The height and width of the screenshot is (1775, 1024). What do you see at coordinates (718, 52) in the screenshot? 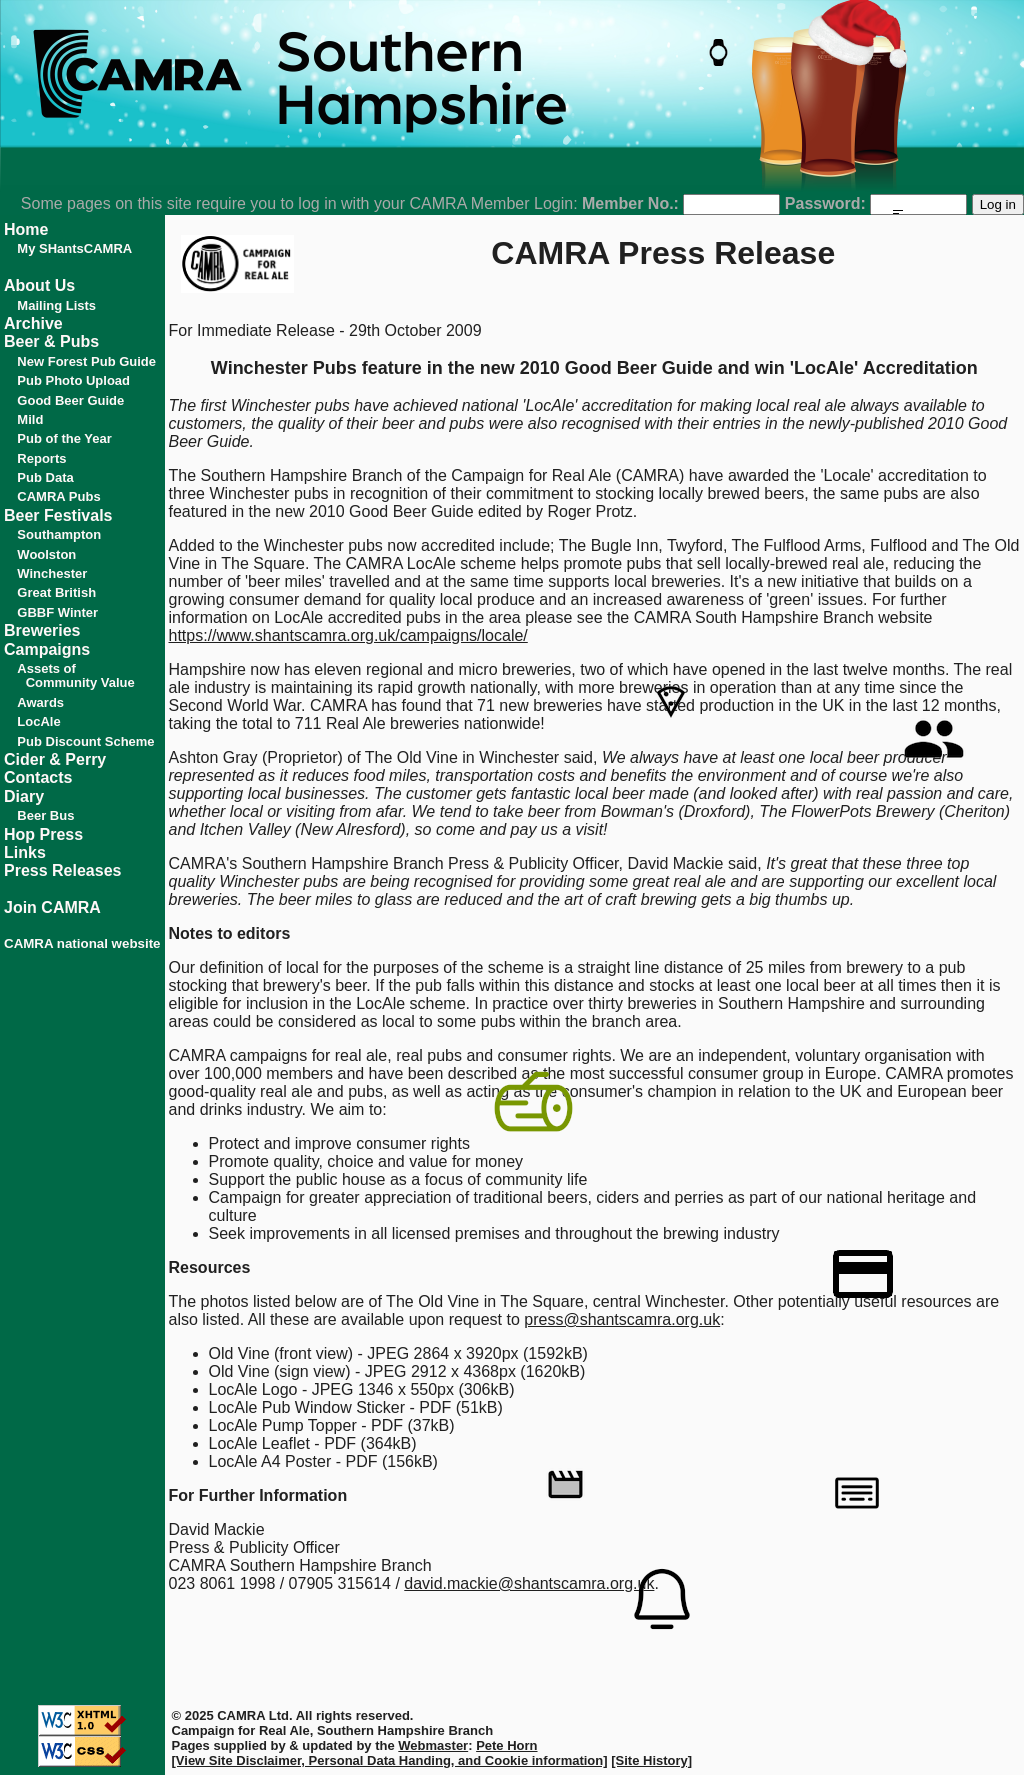
I see `access smartwatch settings or pairing` at bounding box center [718, 52].